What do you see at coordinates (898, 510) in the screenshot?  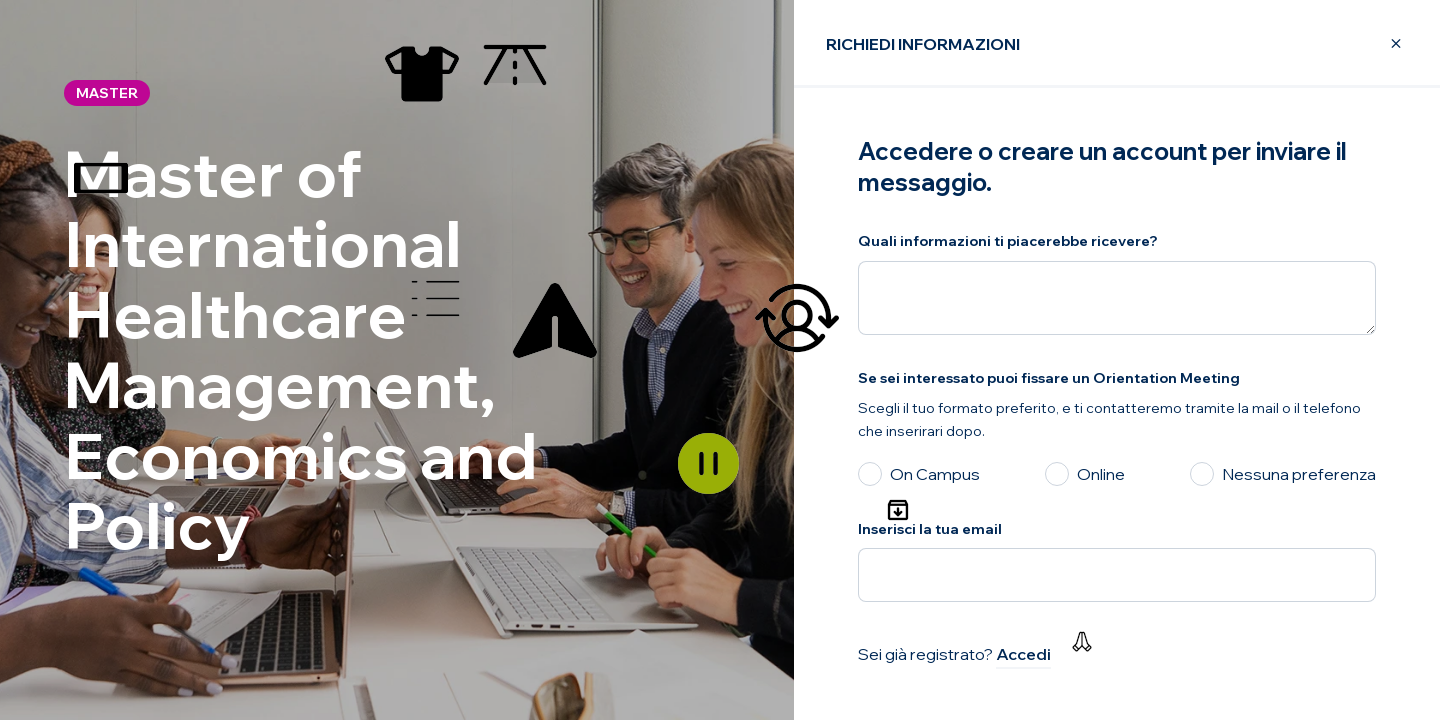 I see `download to local storage` at bounding box center [898, 510].